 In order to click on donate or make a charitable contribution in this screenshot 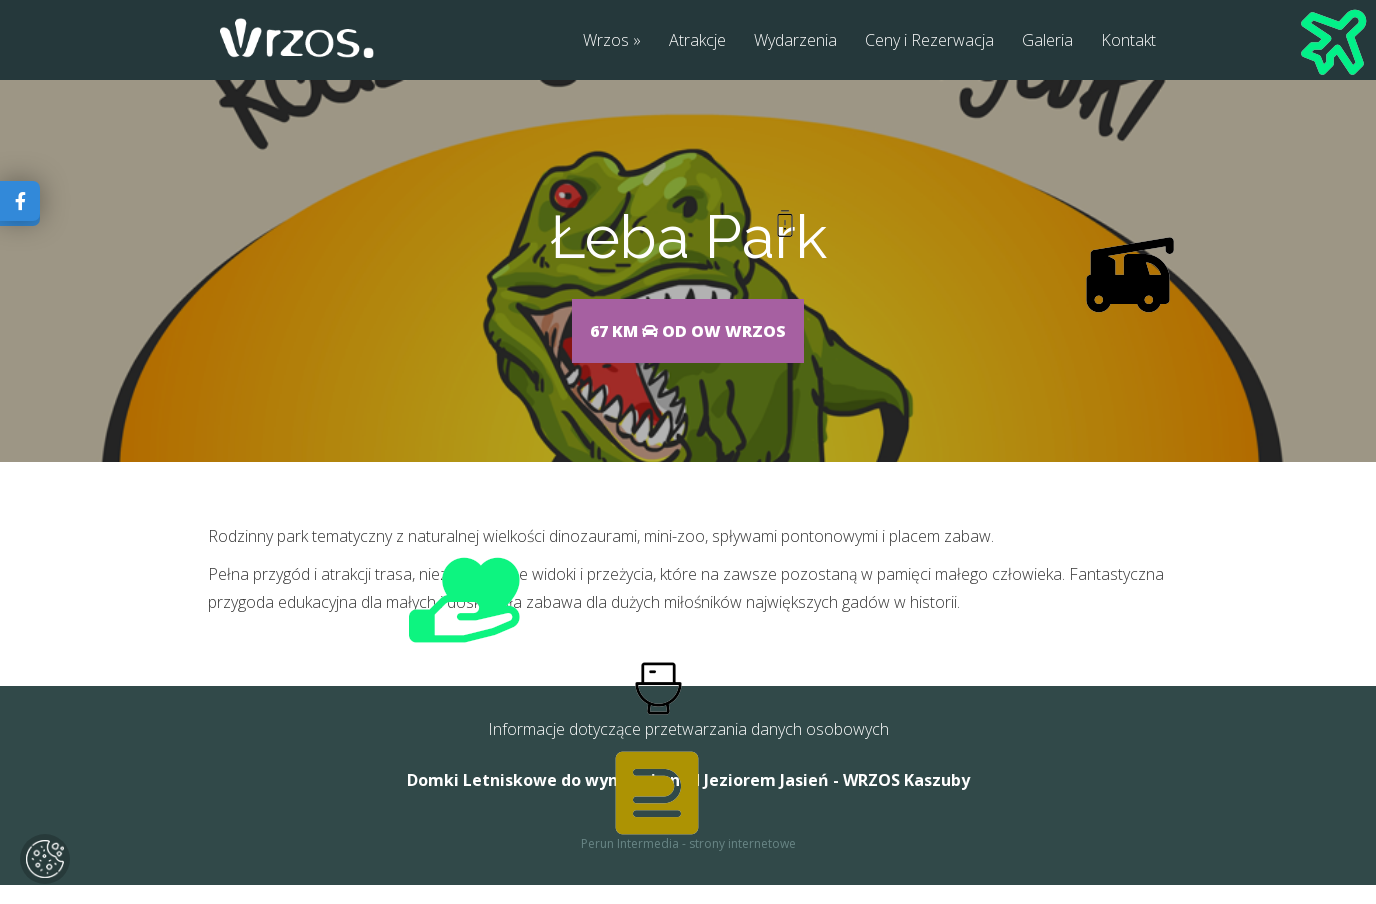, I will do `click(468, 602)`.